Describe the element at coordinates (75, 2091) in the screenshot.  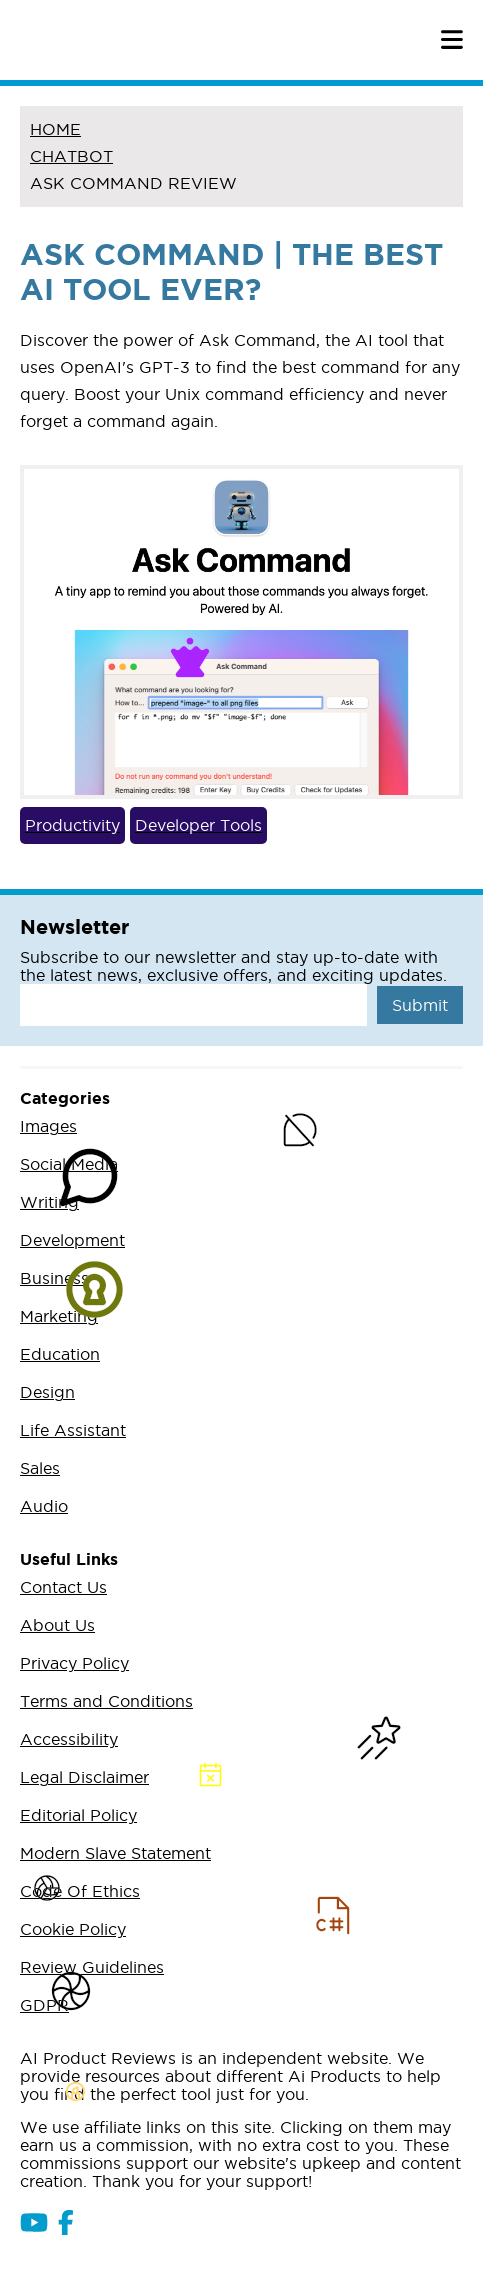
I see `activate highlighter tool` at that location.